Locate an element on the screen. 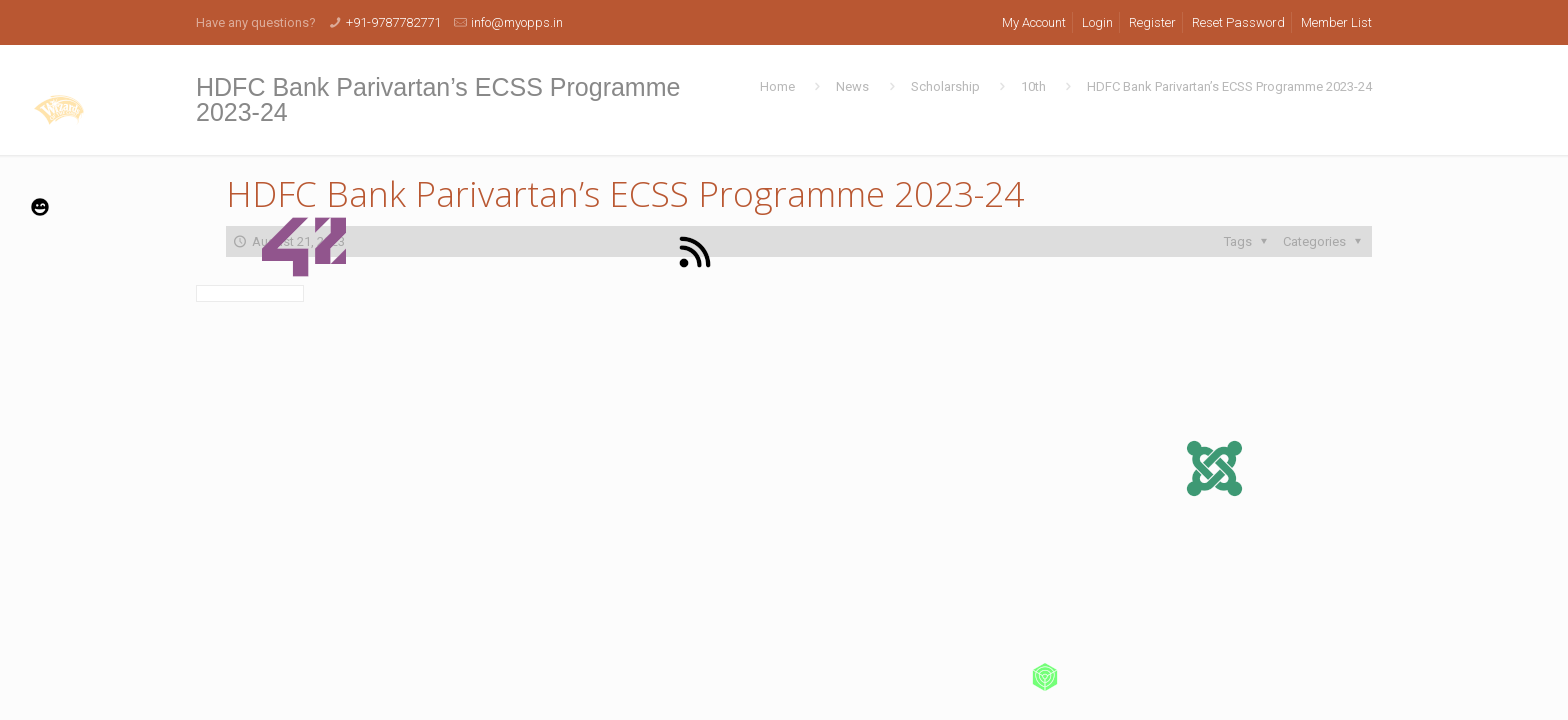 The height and width of the screenshot is (720, 1568). trivy security scanner logo is located at coordinates (1045, 677).